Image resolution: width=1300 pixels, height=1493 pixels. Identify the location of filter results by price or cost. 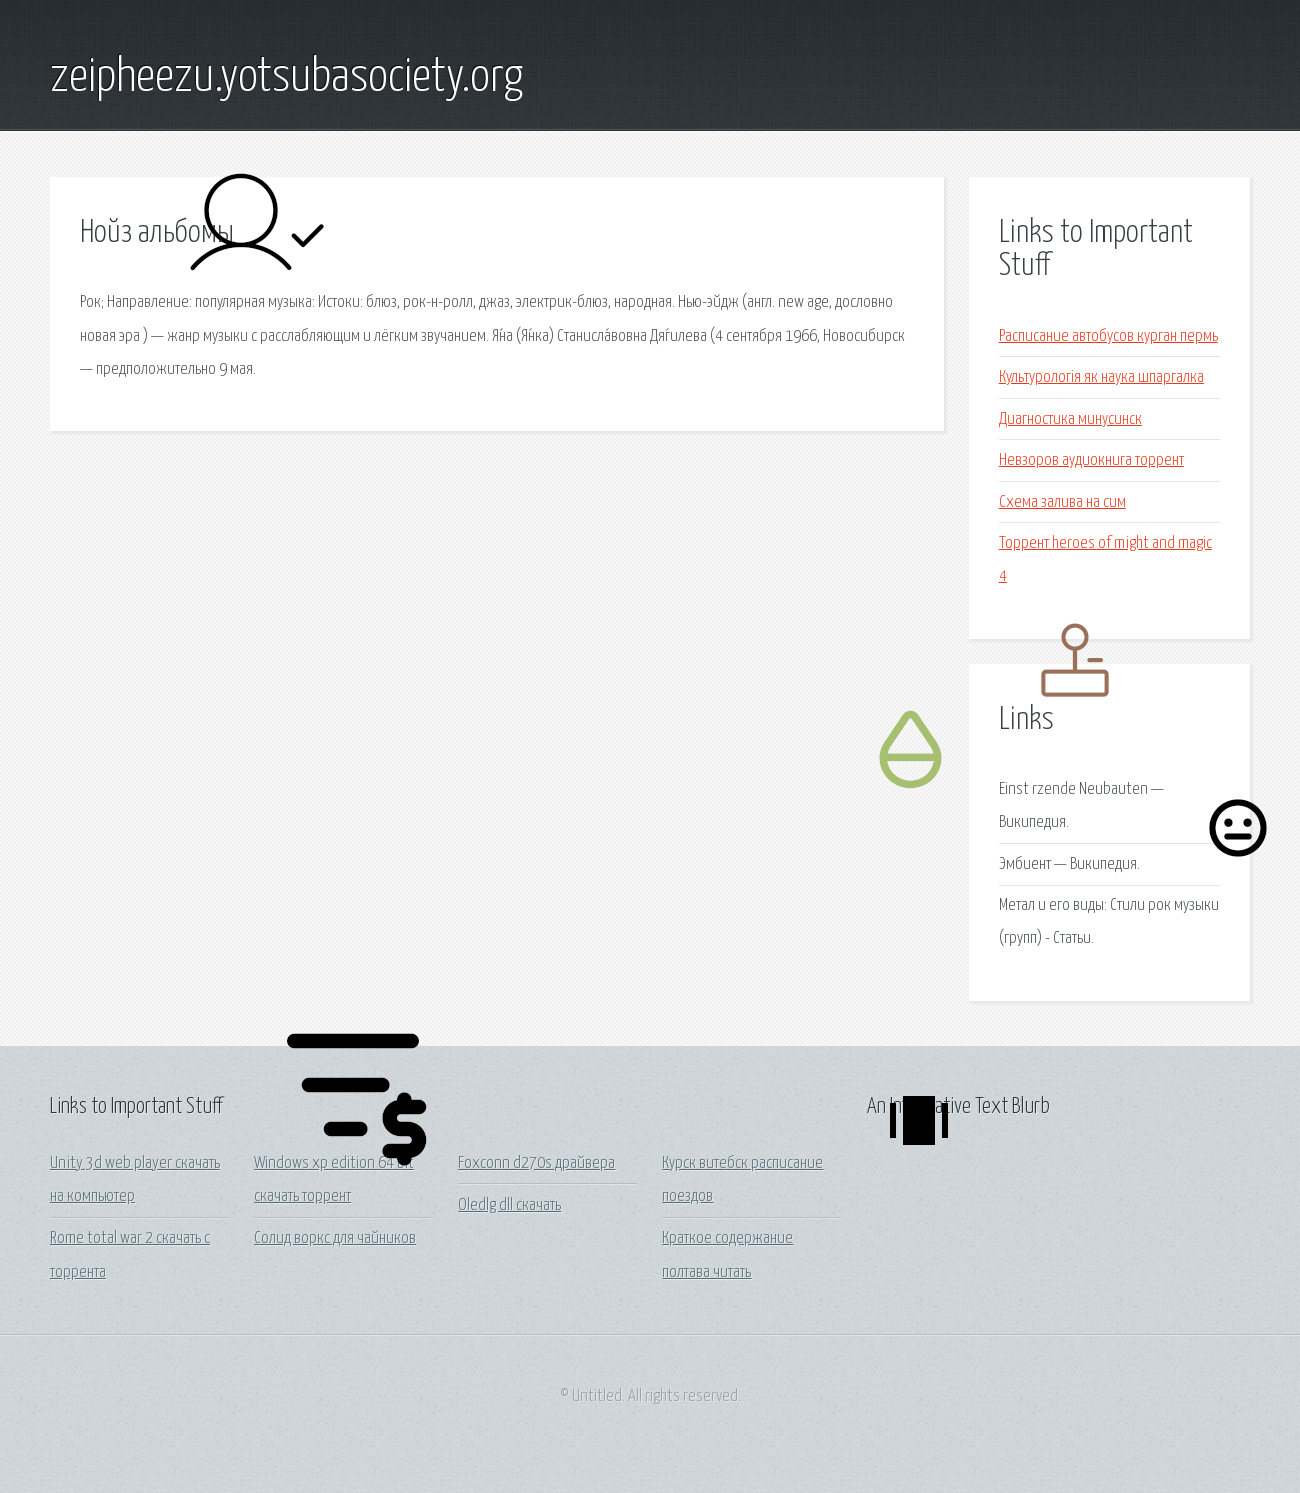
(353, 1085).